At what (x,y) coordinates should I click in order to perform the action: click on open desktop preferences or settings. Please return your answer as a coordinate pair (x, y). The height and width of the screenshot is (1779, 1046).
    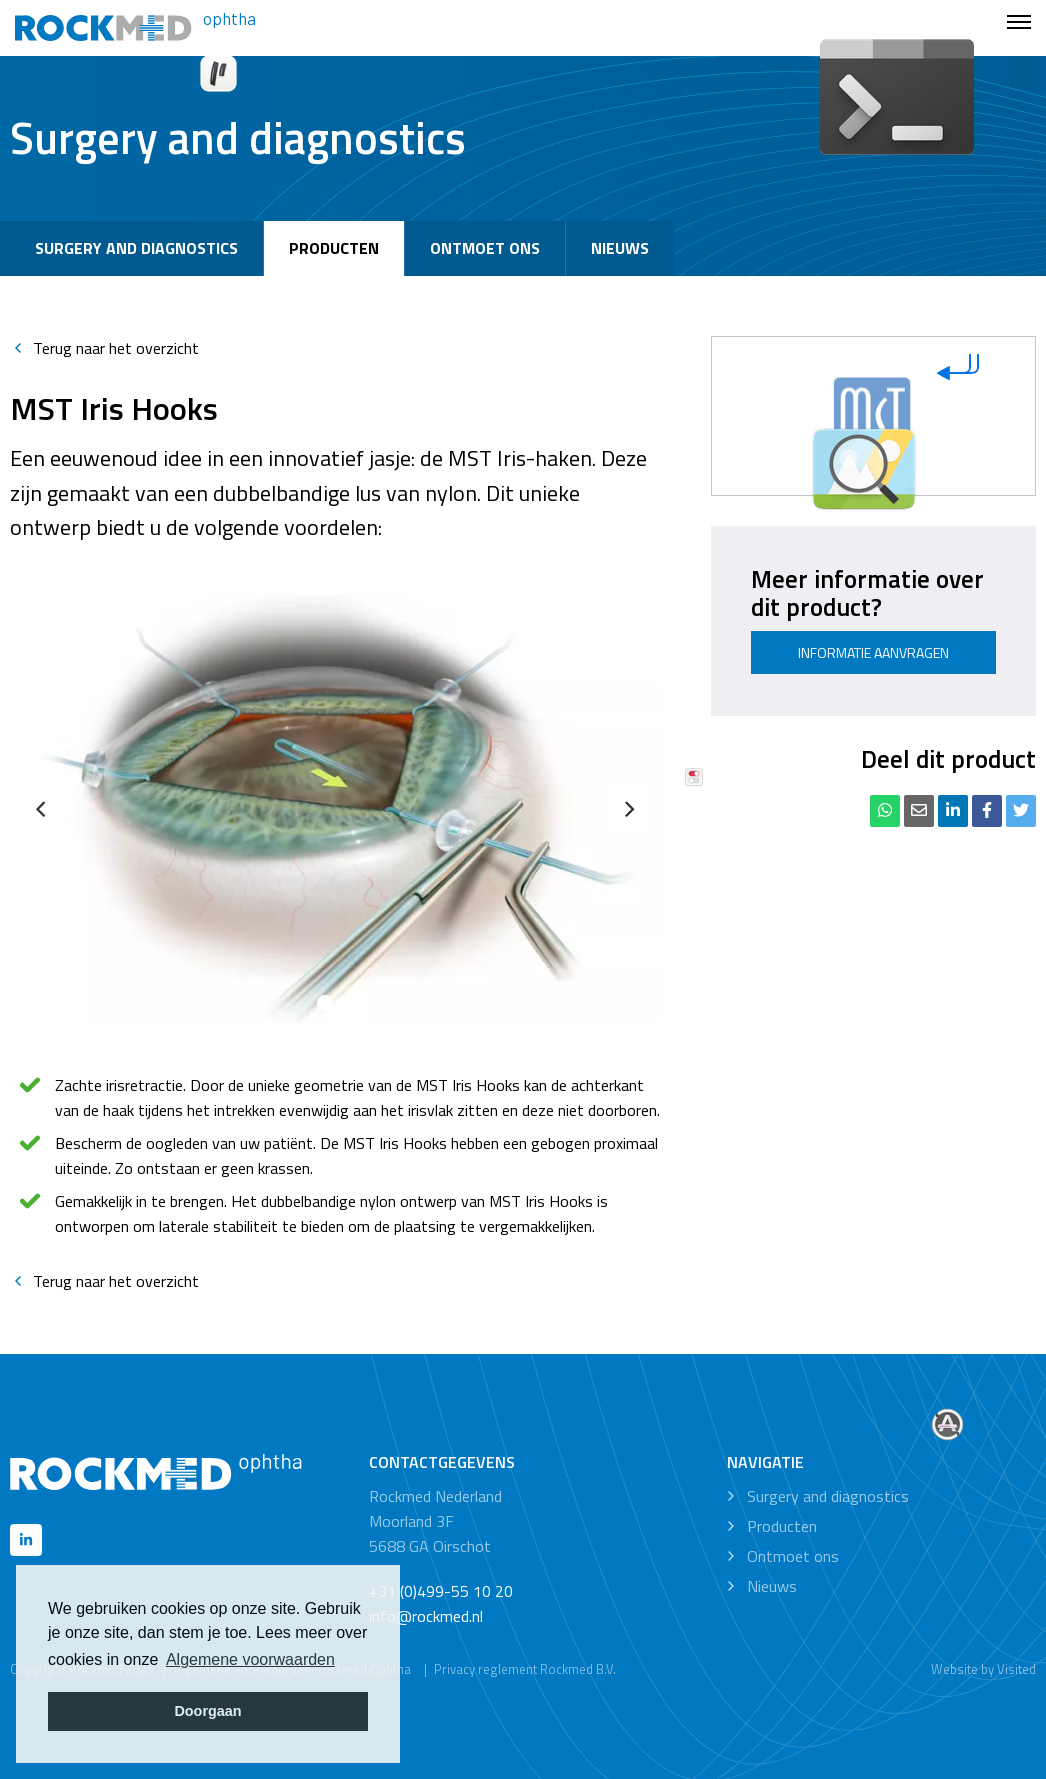
    Looking at the image, I should click on (694, 777).